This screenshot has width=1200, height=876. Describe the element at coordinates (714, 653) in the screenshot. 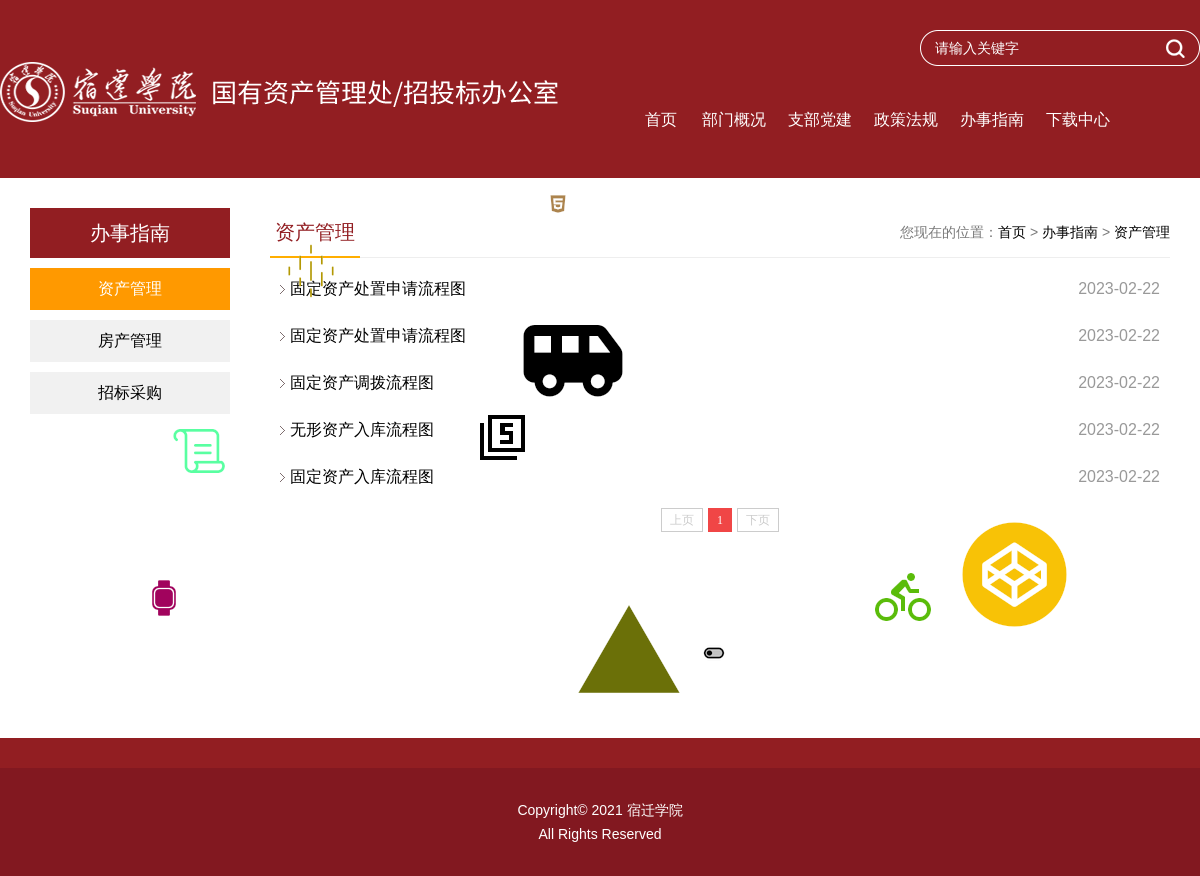

I see `toggle switch in the off position` at that location.